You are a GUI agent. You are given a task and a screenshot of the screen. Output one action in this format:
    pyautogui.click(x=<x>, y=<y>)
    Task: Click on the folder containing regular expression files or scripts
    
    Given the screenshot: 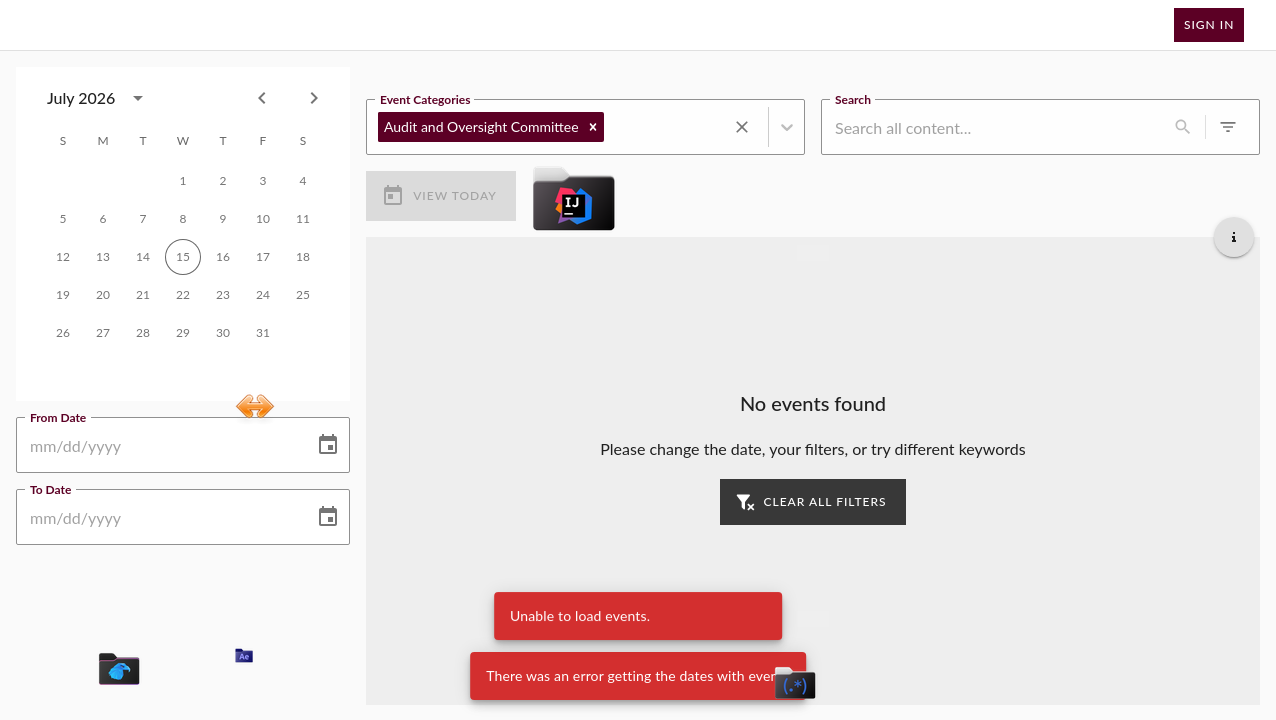 What is the action you would take?
    pyautogui.click(x=795, y=684)
    